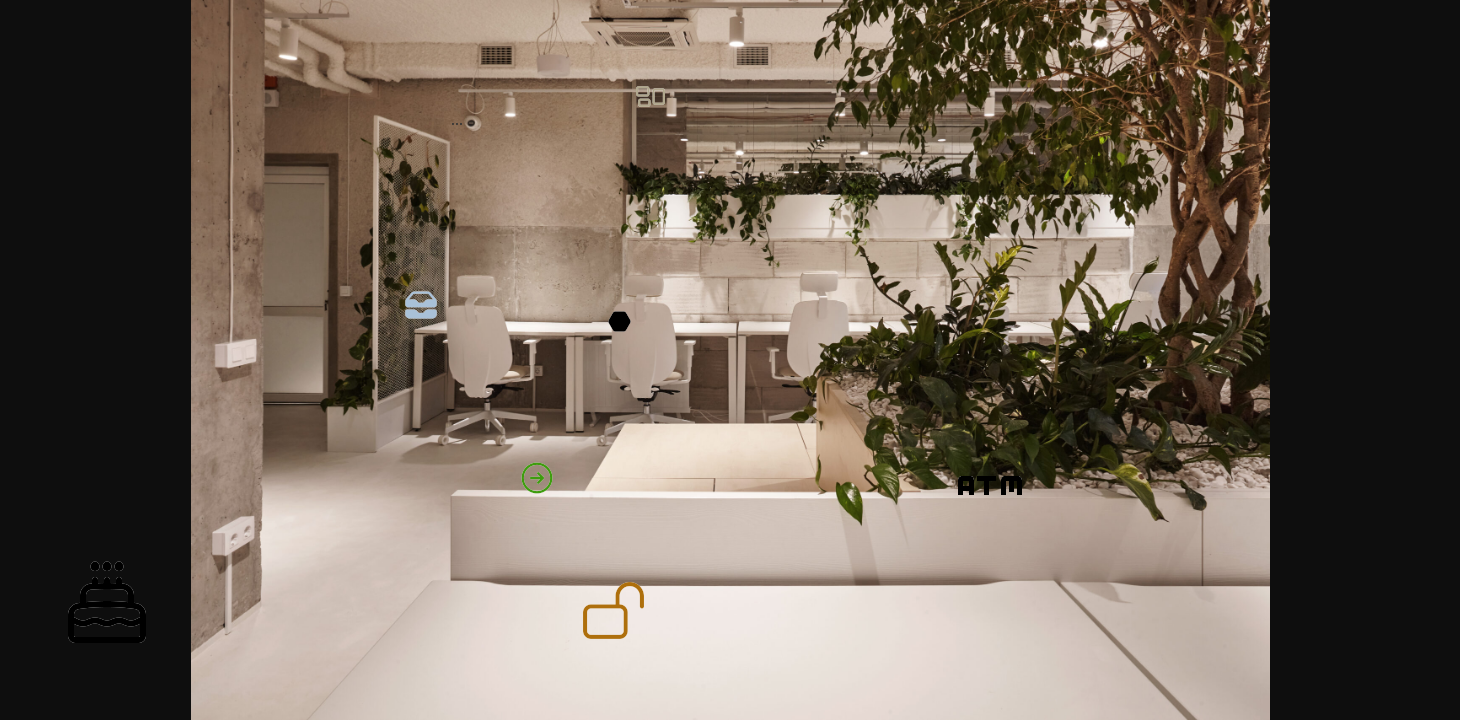  I want to click on view all inbox messages, so click(421, 305).